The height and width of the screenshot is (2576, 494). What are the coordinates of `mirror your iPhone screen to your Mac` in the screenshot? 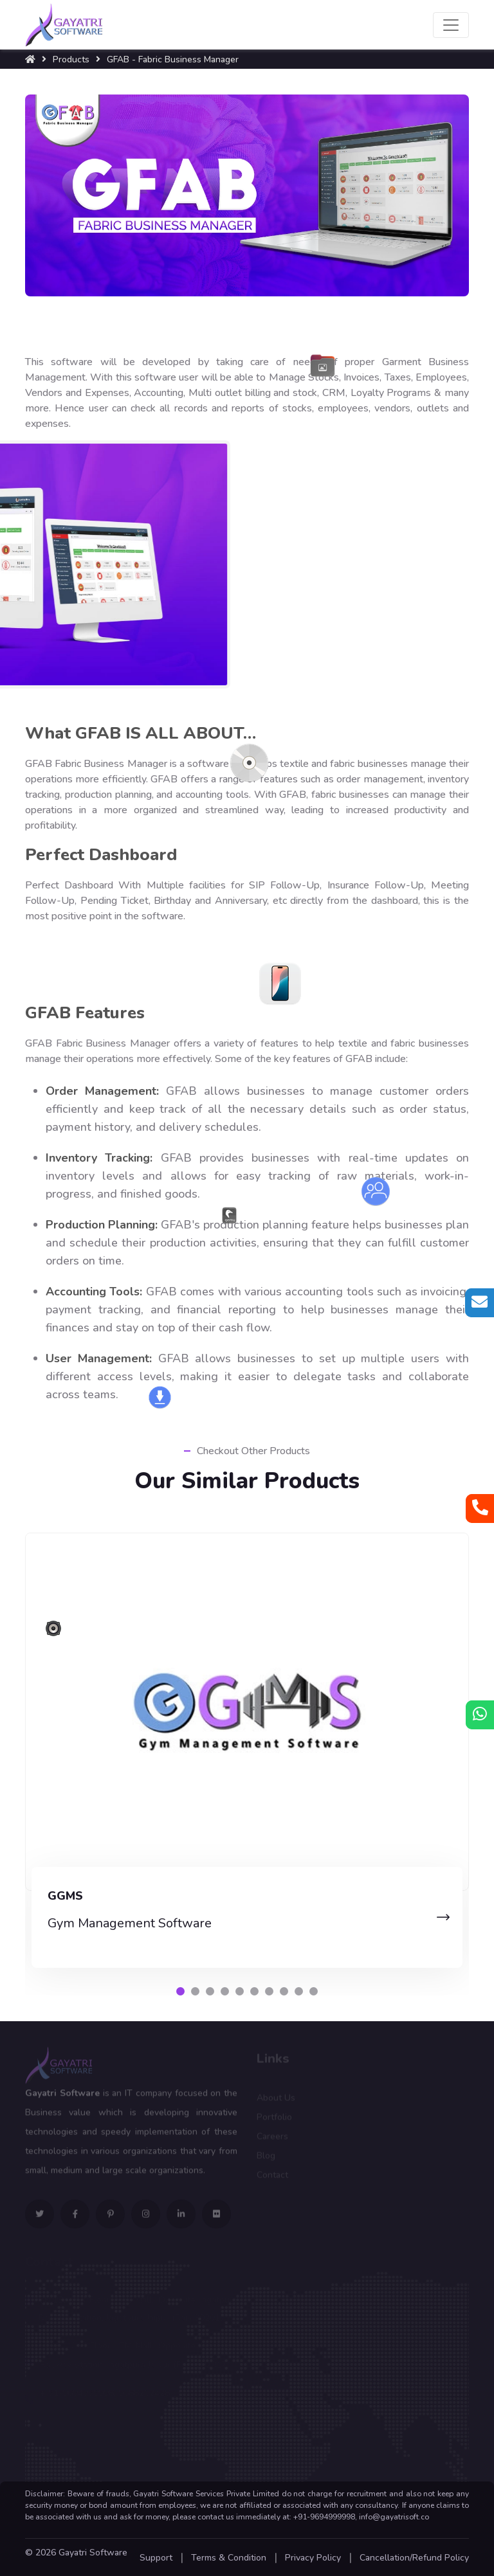 It's located at (280, 983).